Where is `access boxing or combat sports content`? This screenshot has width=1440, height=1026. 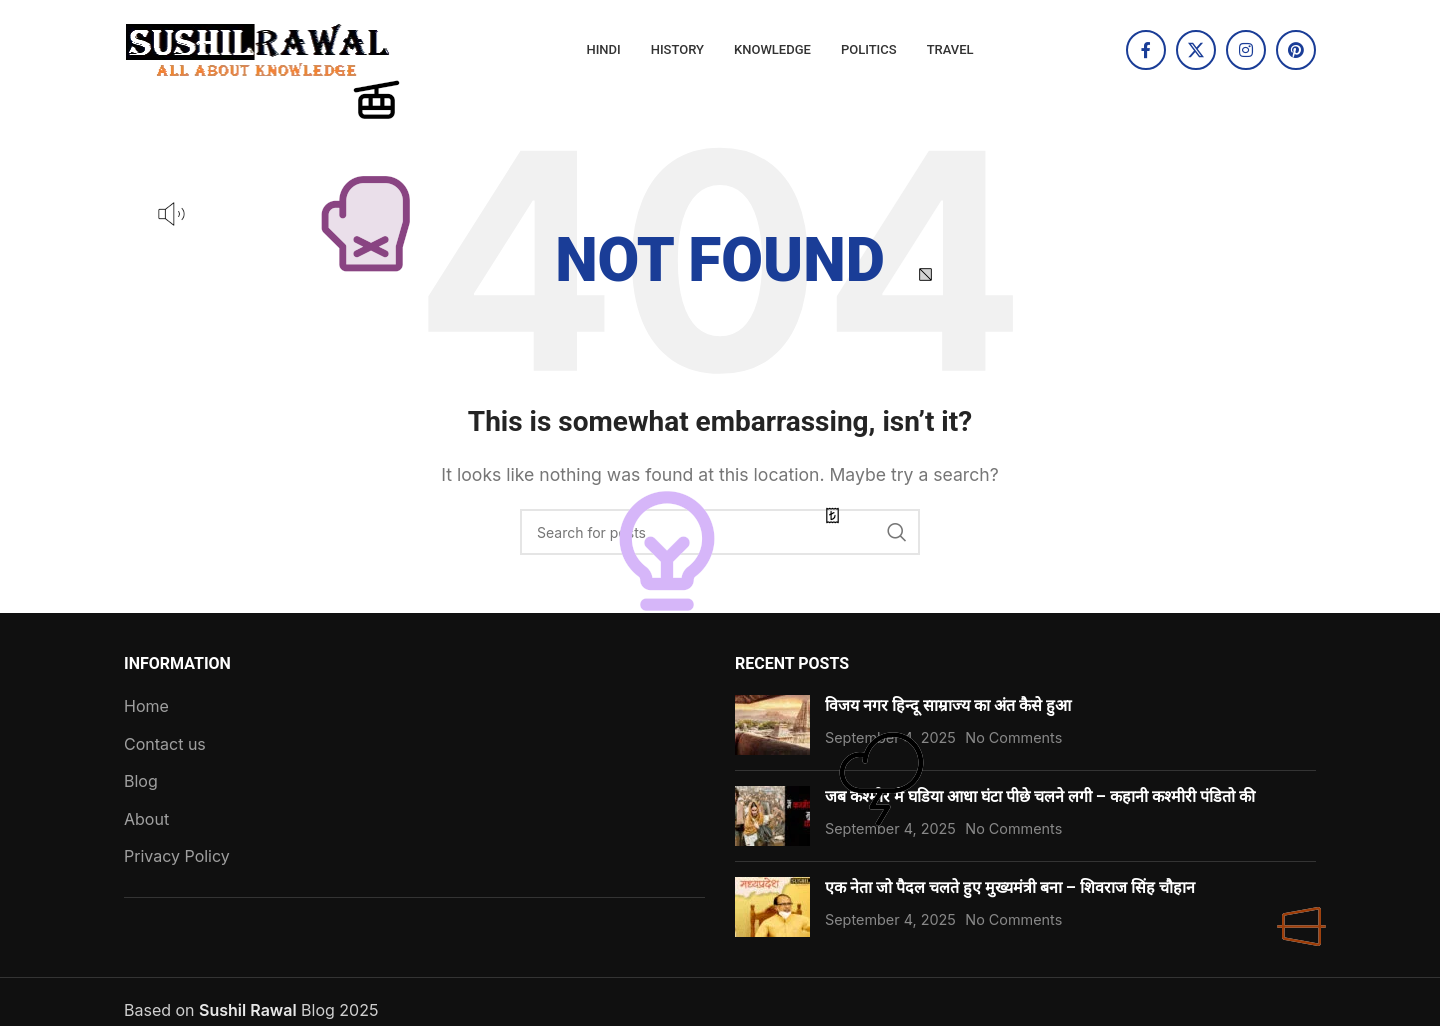
access boxing or combat sports content is located at coordinates (367, 225).